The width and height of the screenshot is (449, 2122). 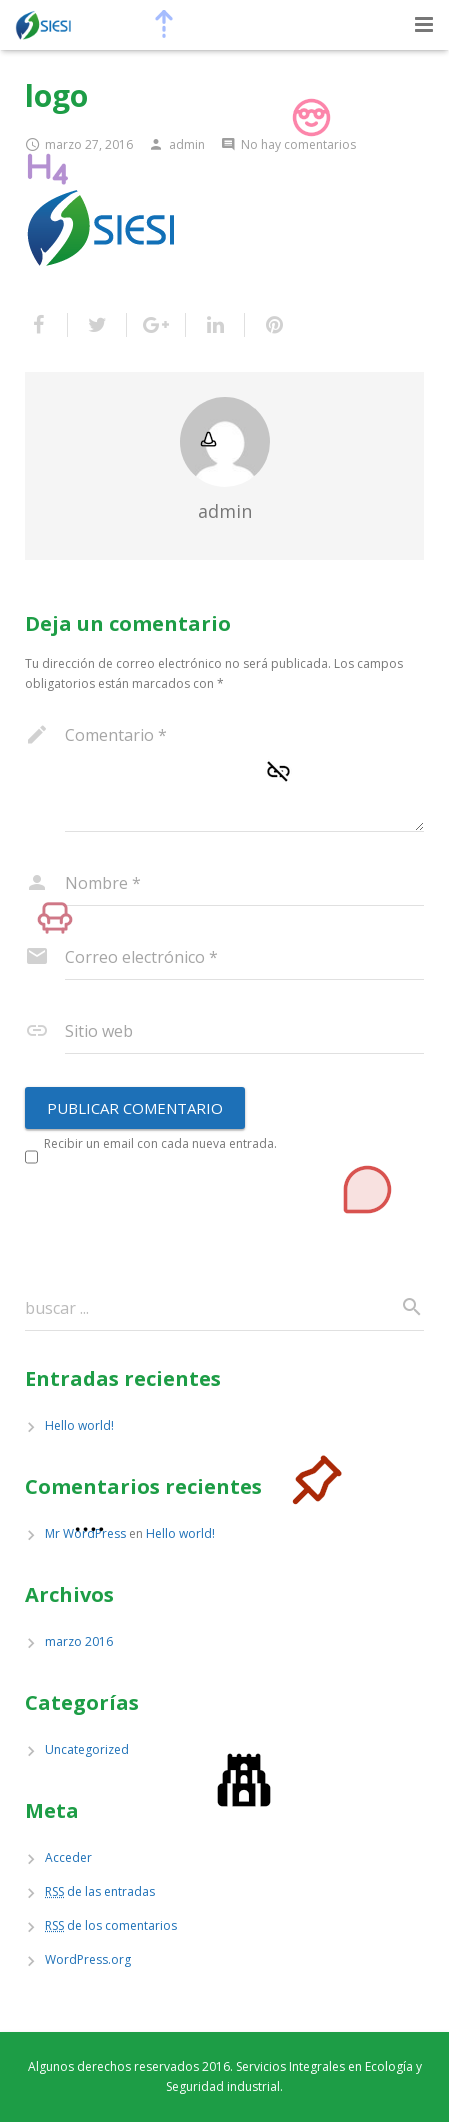 I want to click on select nerd or geeky mood/reaction, so click(x=311, y=117).